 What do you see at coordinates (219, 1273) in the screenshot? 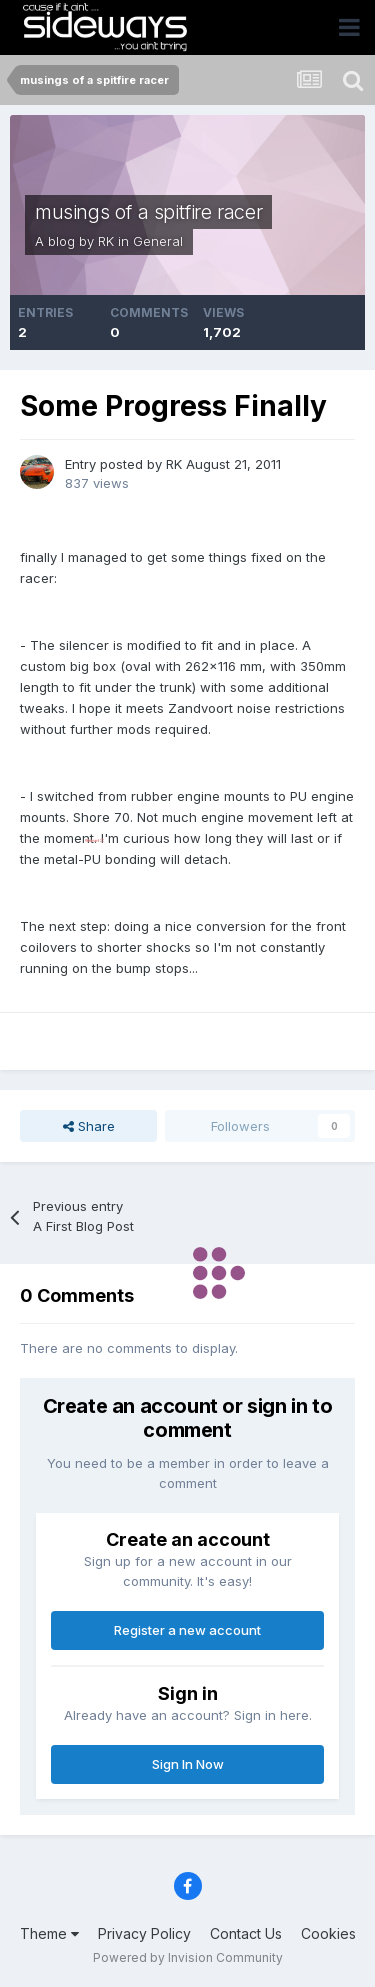
I see `open the mubi streaming app` at bounding box center [219, 1273].